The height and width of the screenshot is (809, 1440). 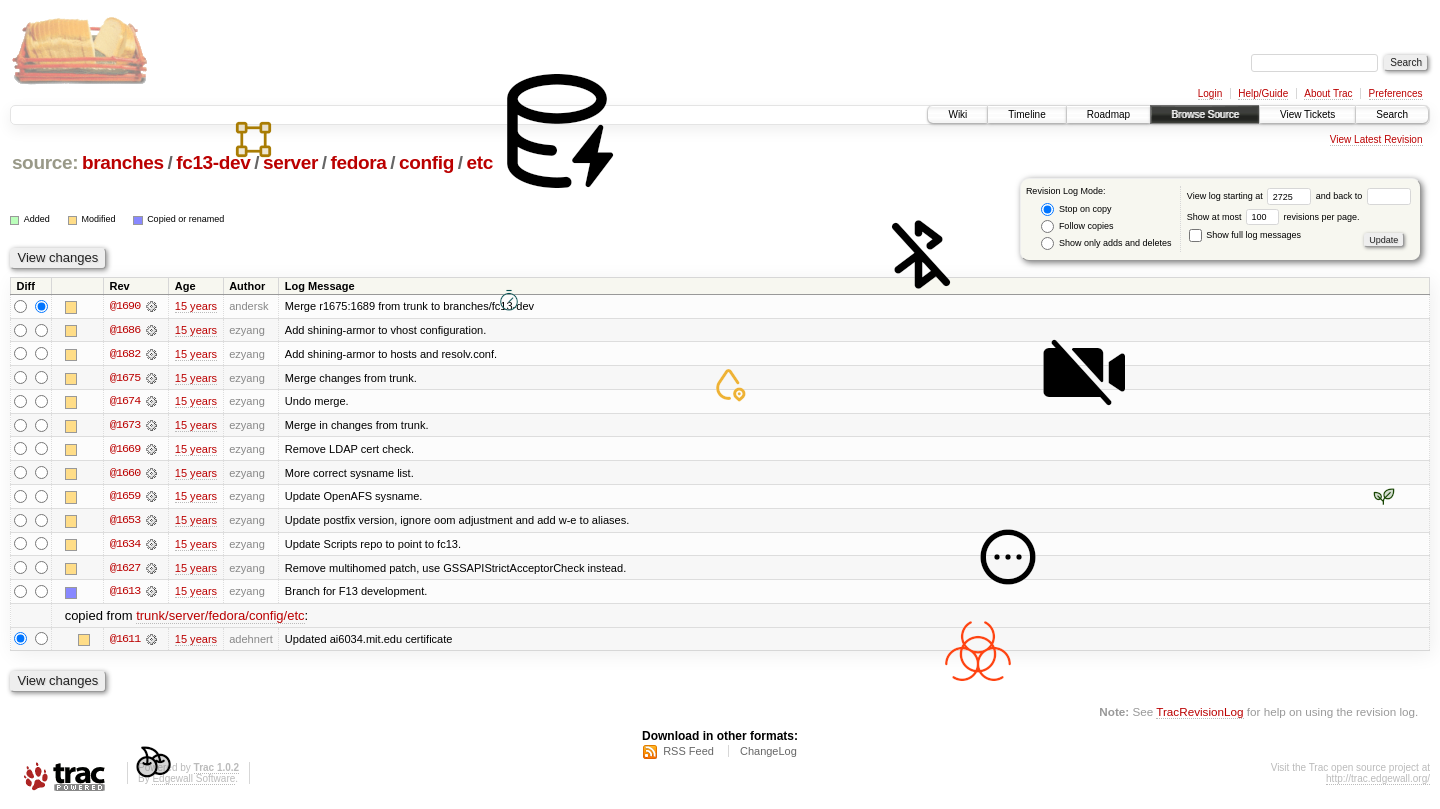 I want to click on view water source location, so click(x=728, y=384).